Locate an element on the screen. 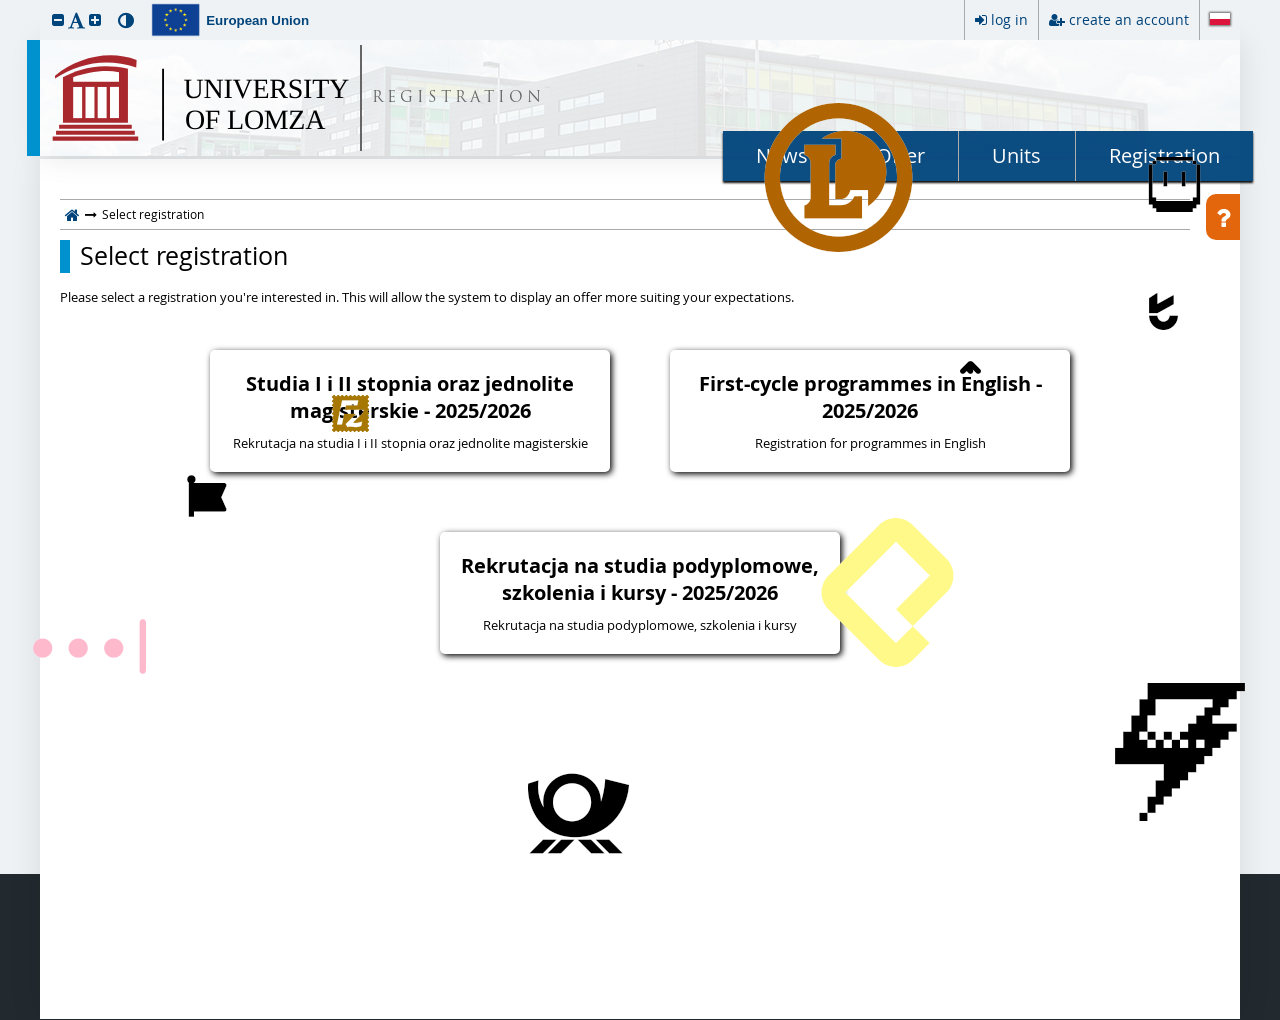 The image size is (1280, 1020). open FileZilla FTP client is located at coordinates (350, 413).